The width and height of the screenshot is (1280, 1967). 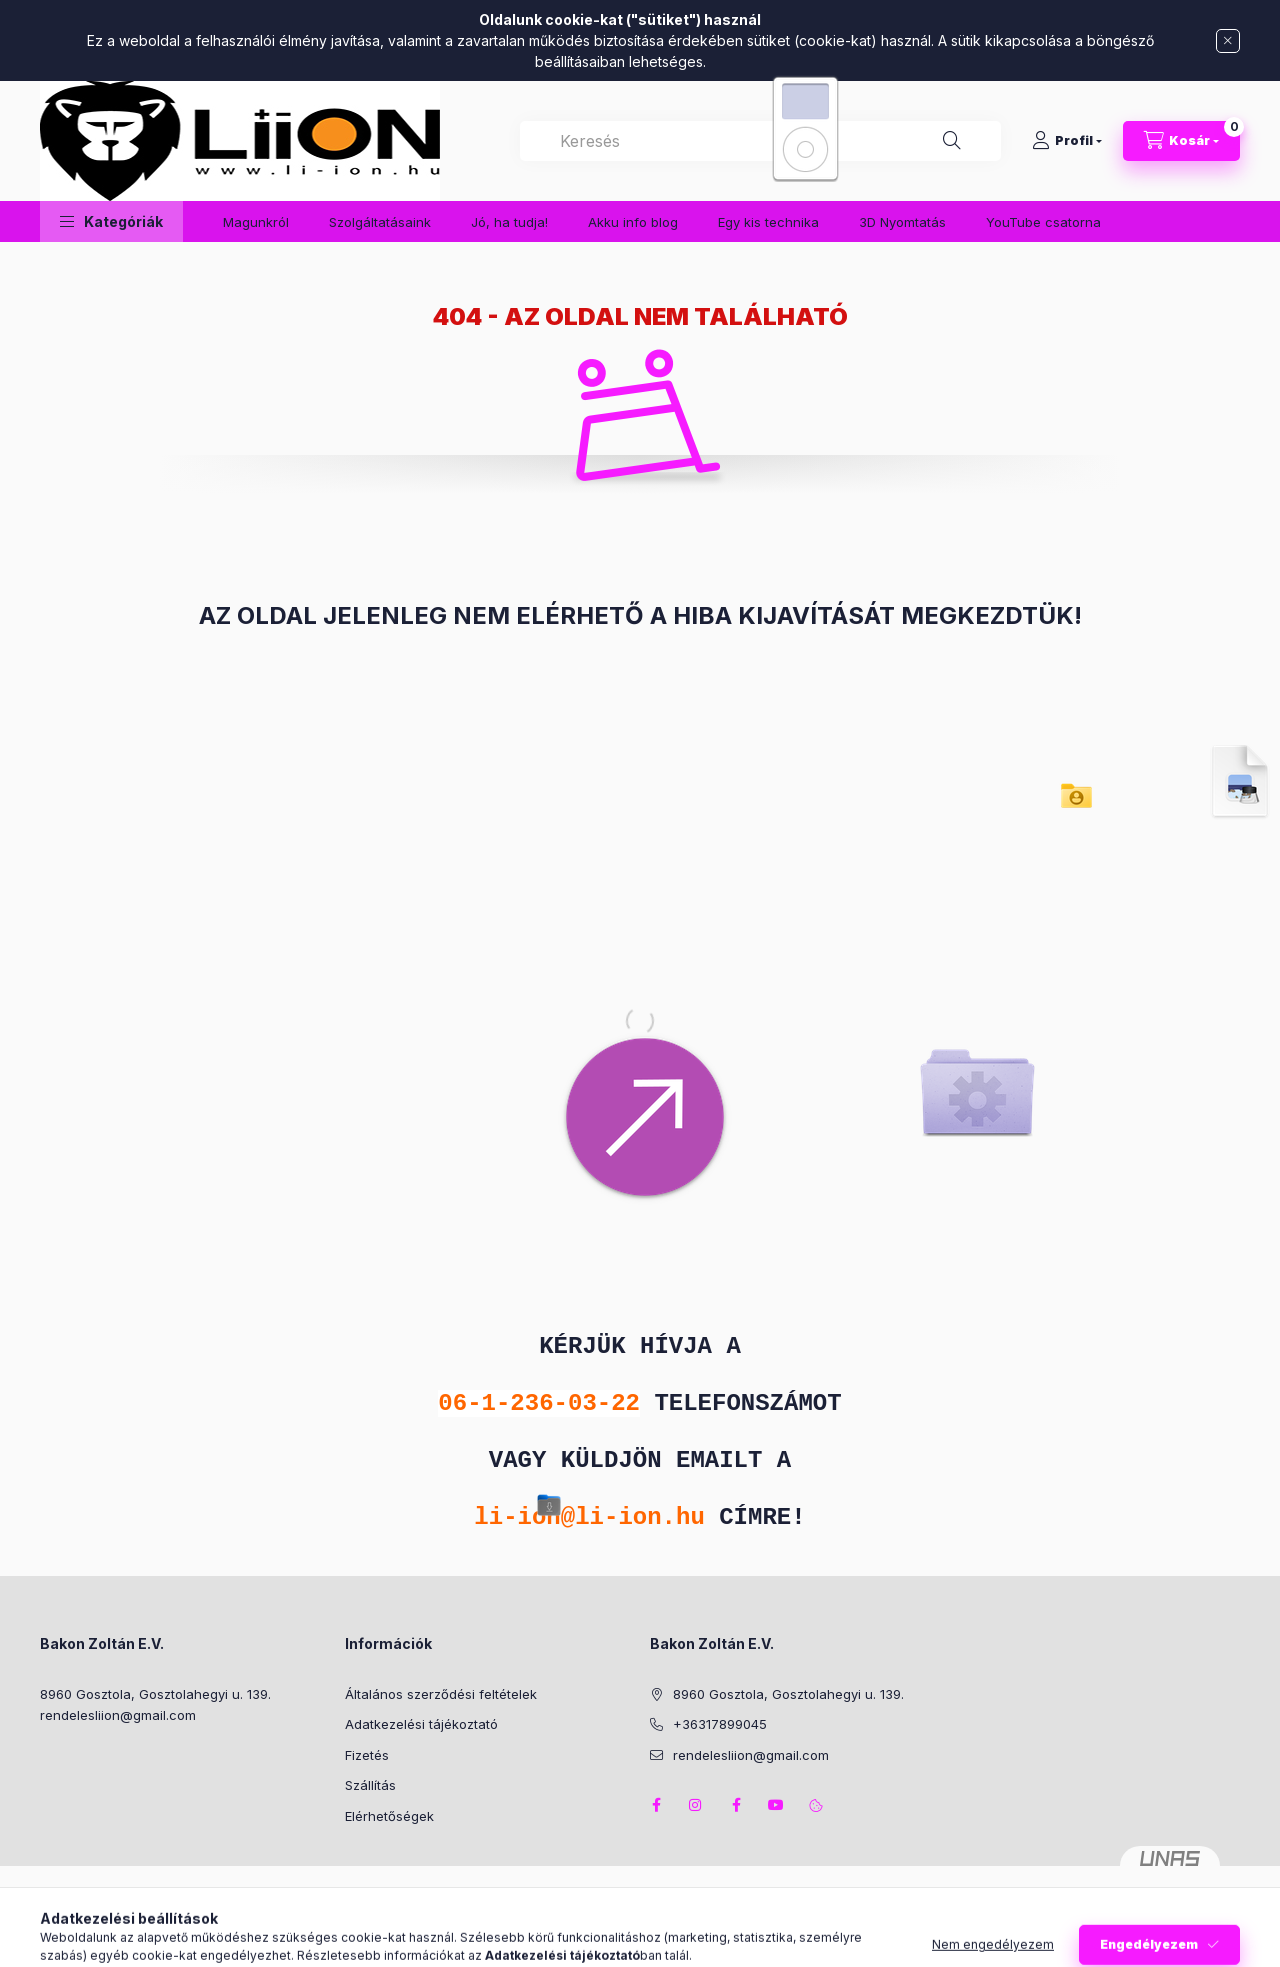 I want to click on manage connected iPod device, so click(x=805, y=128).